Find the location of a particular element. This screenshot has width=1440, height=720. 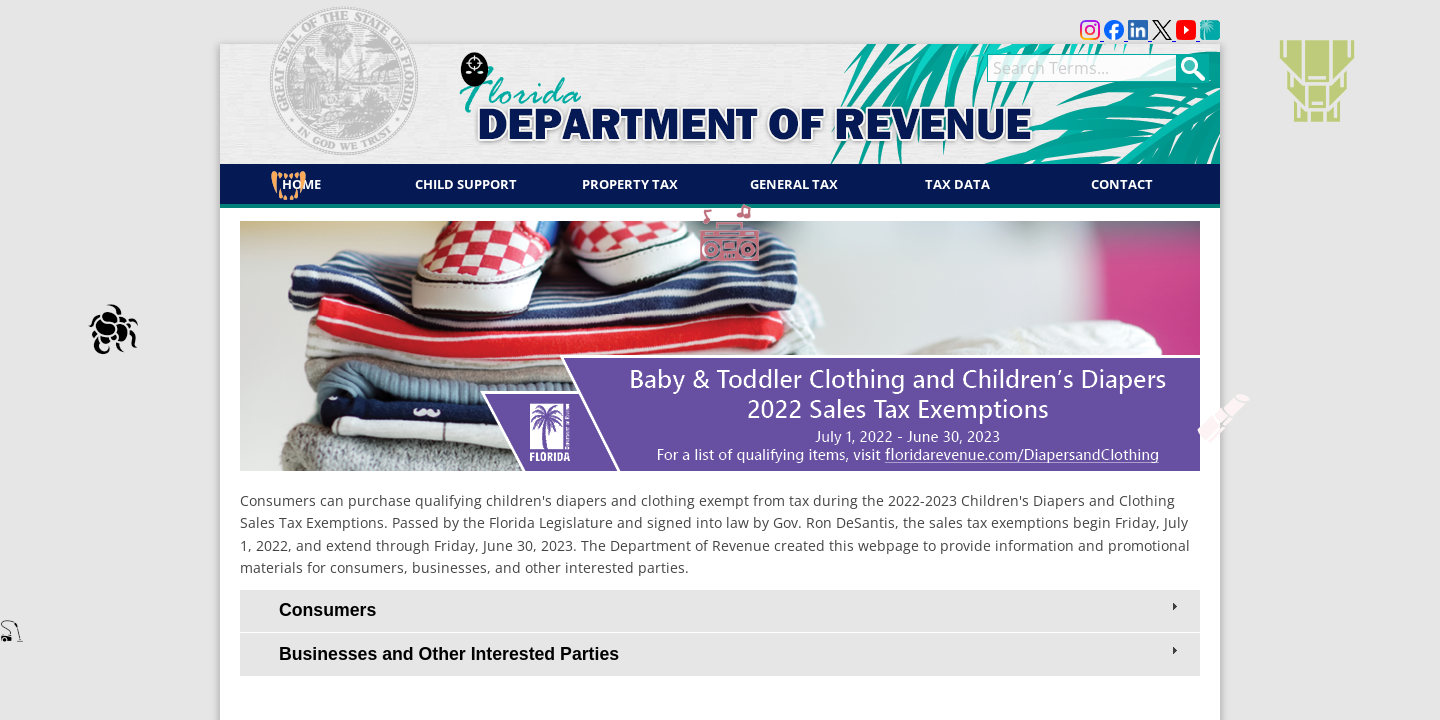

headshot or critical hit indicator in a game is located at coordinates (474, 69).